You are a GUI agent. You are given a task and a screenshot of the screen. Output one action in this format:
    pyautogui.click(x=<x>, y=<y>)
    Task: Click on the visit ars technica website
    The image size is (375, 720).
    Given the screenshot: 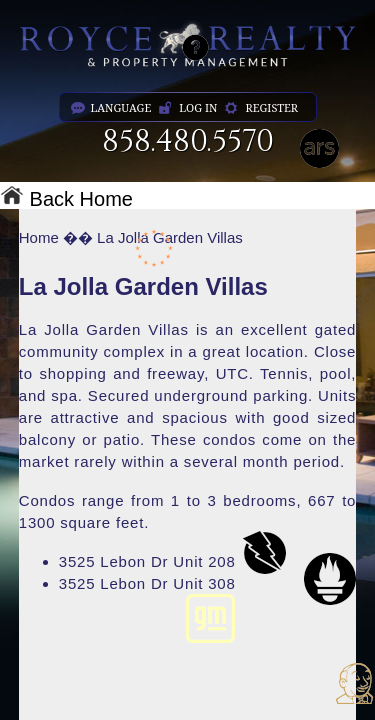 What is the action you would take?
    pyautogui.click(x=319, y=148)
    